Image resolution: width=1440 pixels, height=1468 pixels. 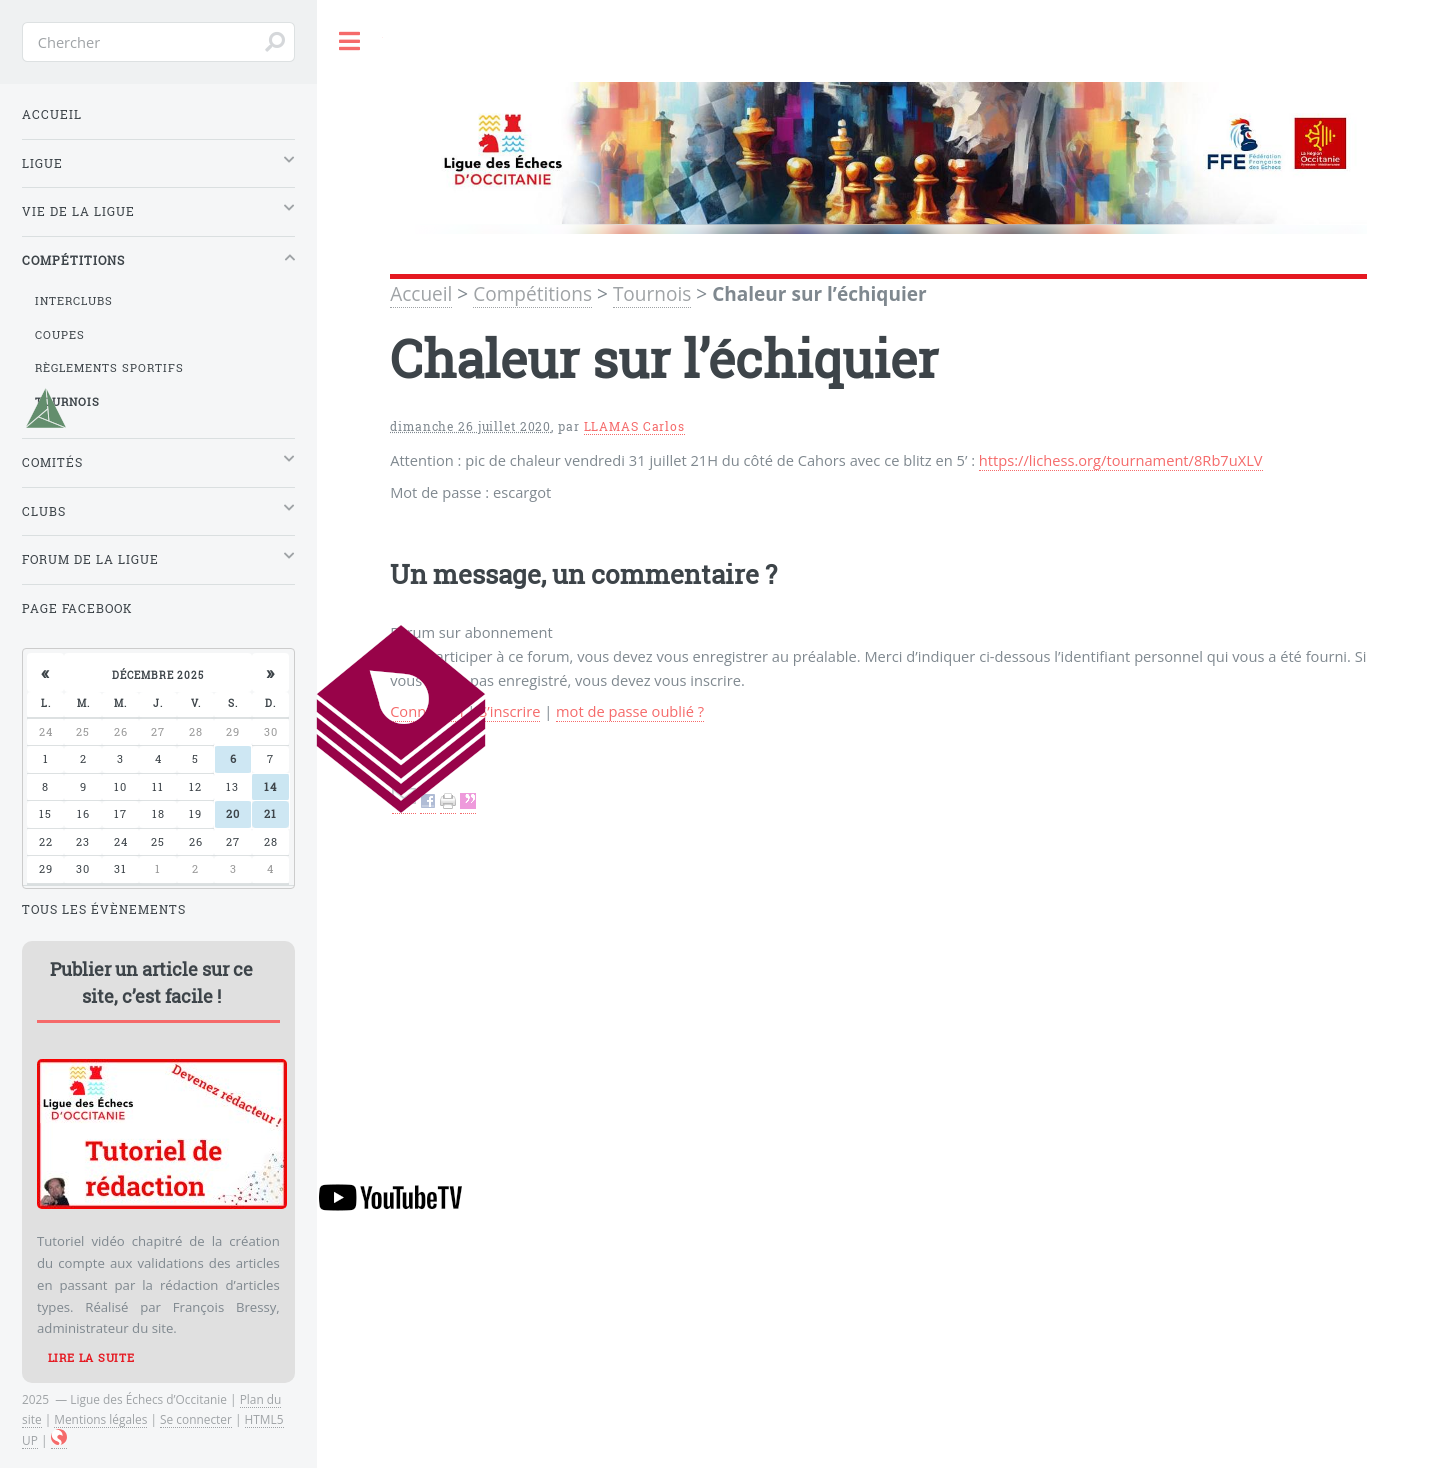 What do you see at coordinates (46, 408) in the screenshot?
I see `cmake build system logo` at bounding box center [46, 408].